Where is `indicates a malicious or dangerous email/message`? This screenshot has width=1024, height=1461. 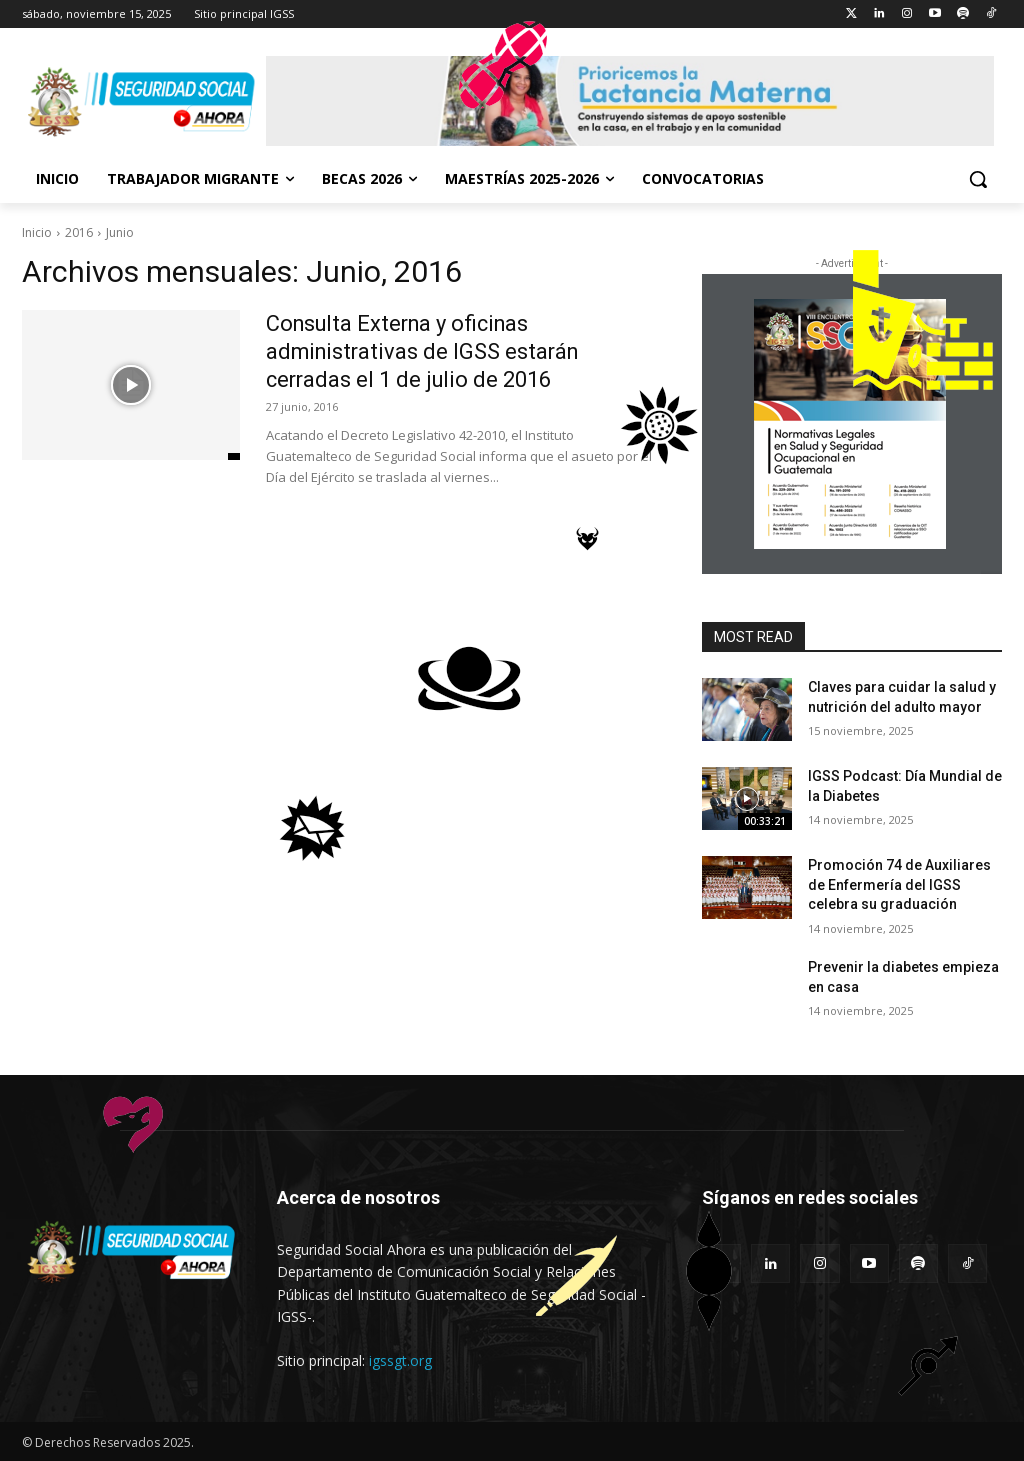
indicates a malicious or dangerous email/message is located at coordinates (312, 828).